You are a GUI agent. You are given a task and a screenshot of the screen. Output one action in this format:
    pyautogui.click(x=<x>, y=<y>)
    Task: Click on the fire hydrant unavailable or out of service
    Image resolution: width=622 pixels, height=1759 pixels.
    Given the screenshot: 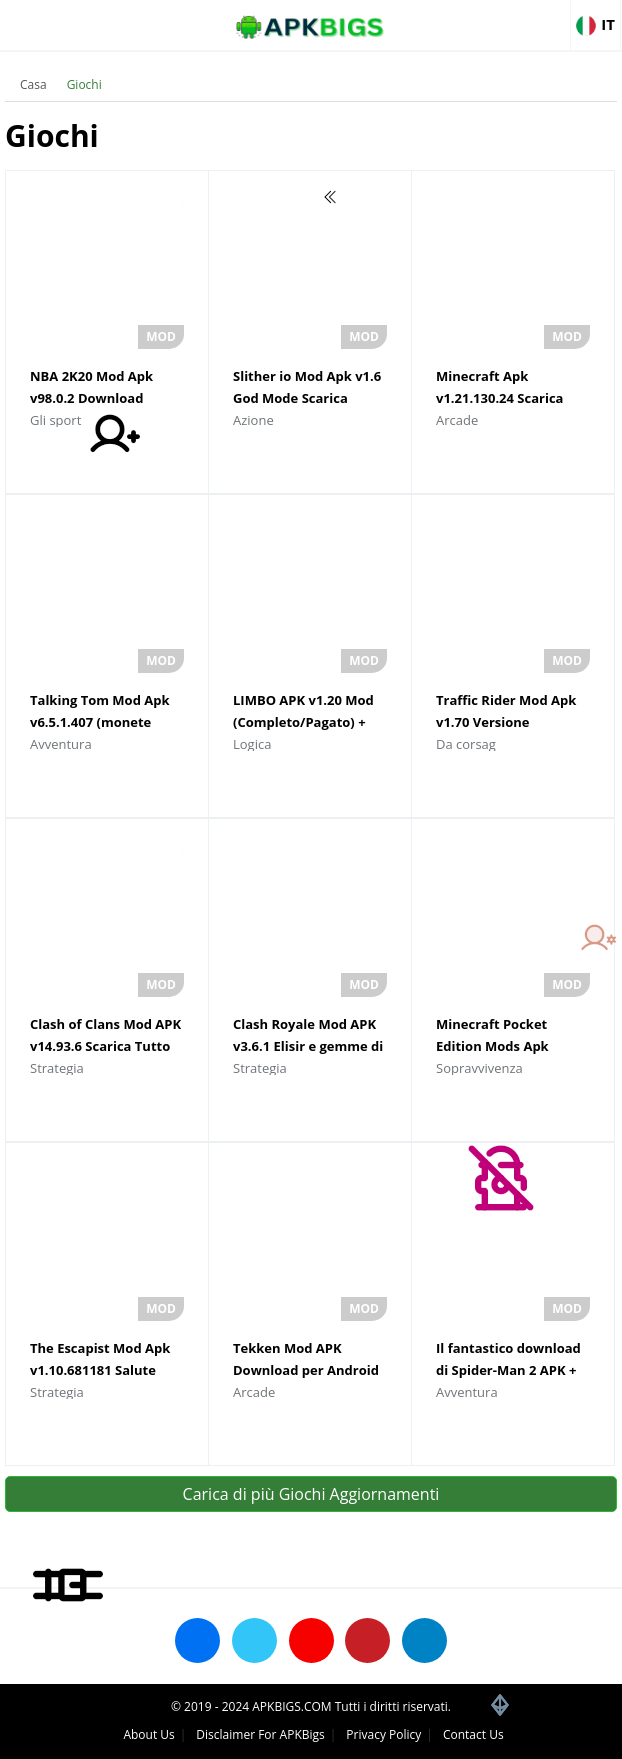 What is the action you would take?
    pyautogui.click(x=501, y=1178)
    